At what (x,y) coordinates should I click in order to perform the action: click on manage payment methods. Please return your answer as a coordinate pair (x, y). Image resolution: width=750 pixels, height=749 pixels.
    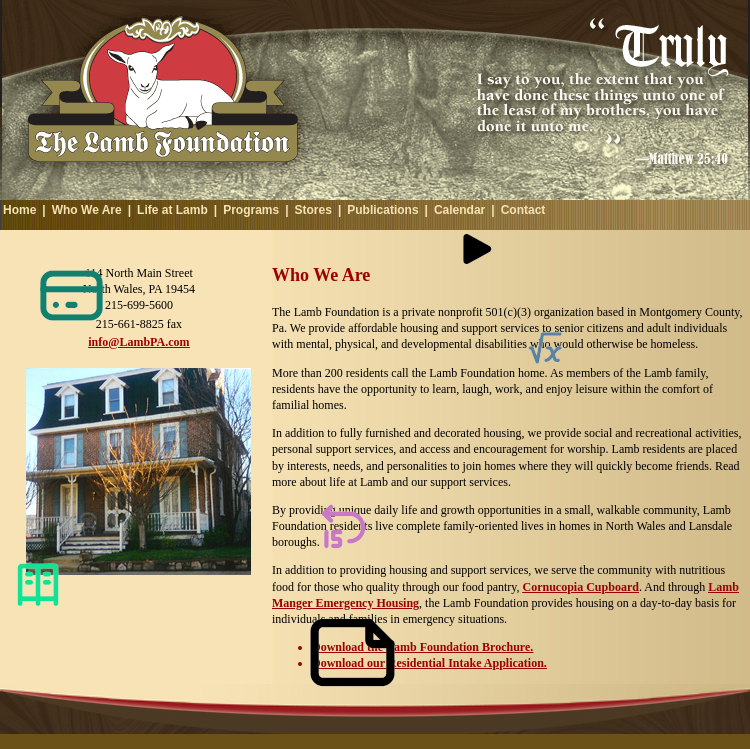
    Looking at the image, I should click on (71, 295).